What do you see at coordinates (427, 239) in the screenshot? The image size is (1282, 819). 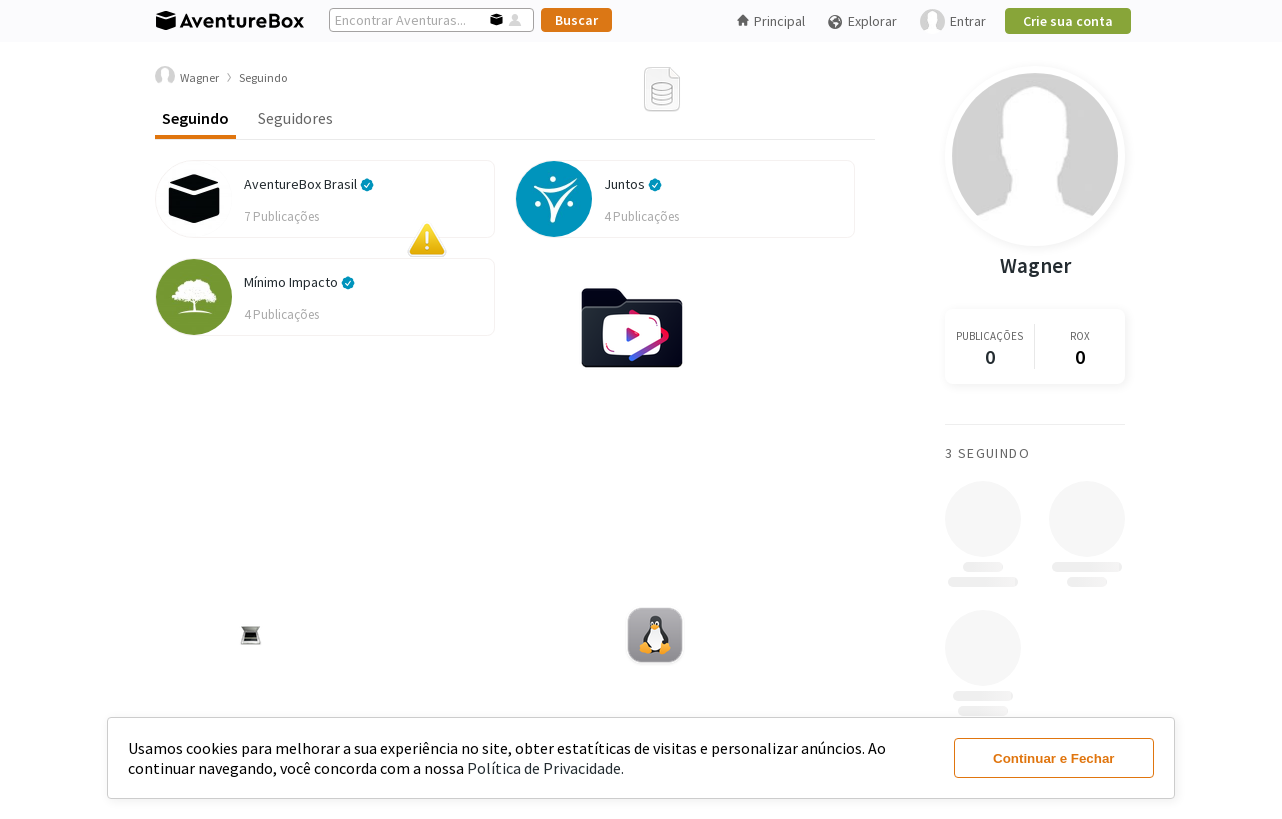 I see `open diagnostics reporter to view system issues` at bounding box center [427, 239].